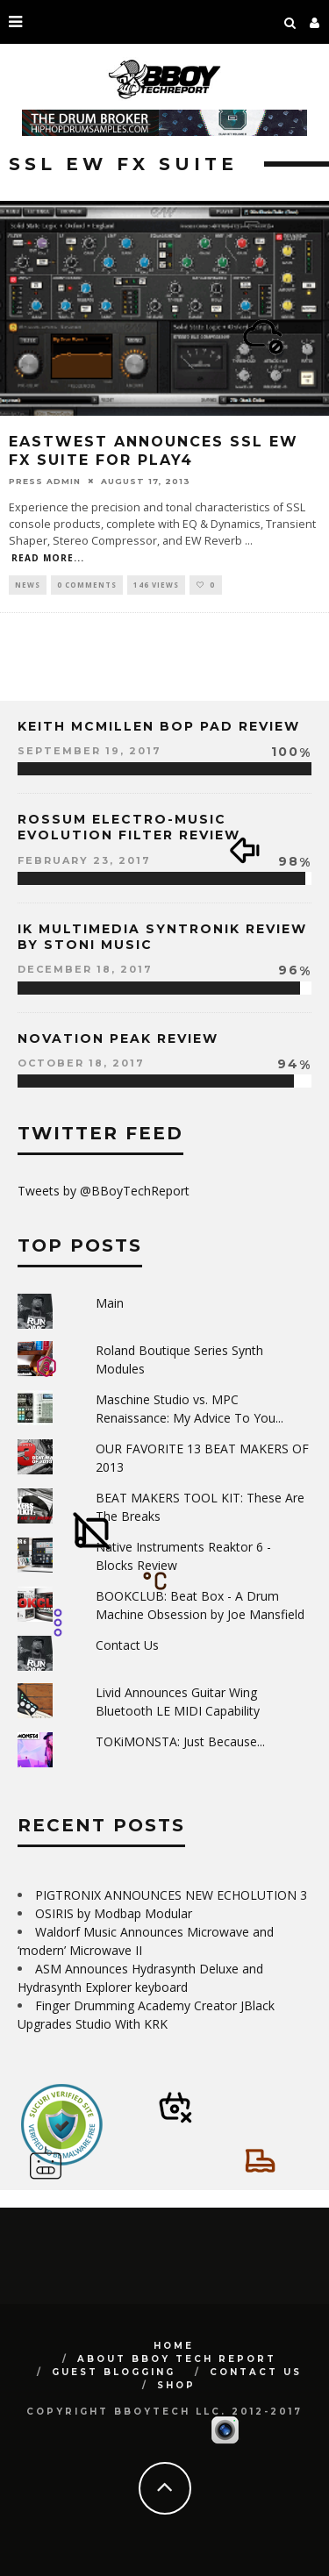 This screenshot has width=329, height=2576. Describe the element at coordinates (46, 1366) in the screenshot. I see `step 3 in a multi-step process` at that location.